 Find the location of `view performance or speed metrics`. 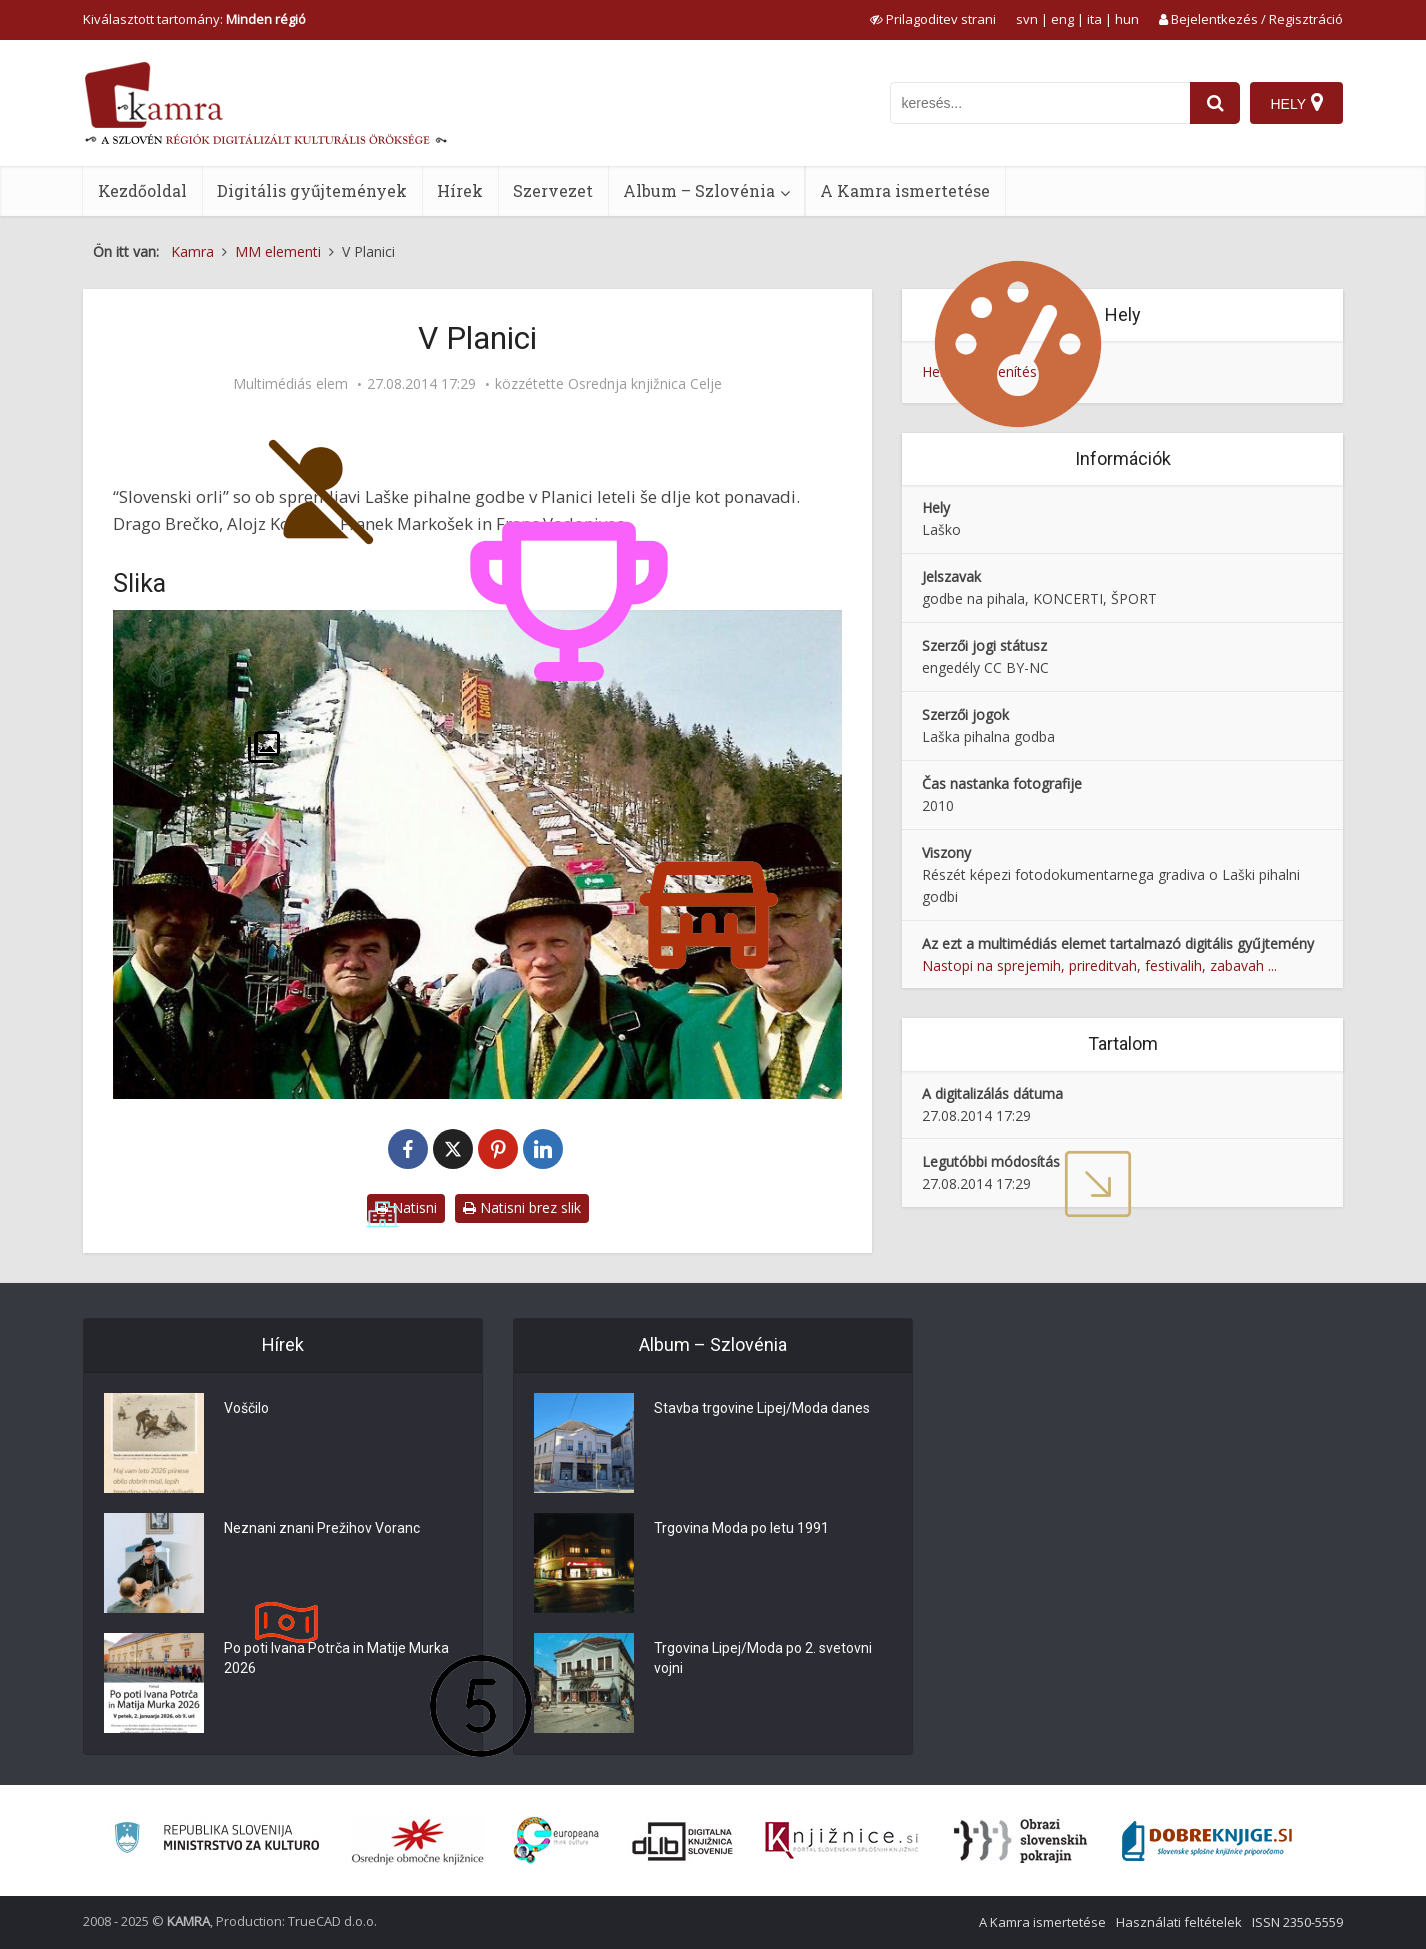

view performance or speed metrics is located at coordinates (1018, 344).